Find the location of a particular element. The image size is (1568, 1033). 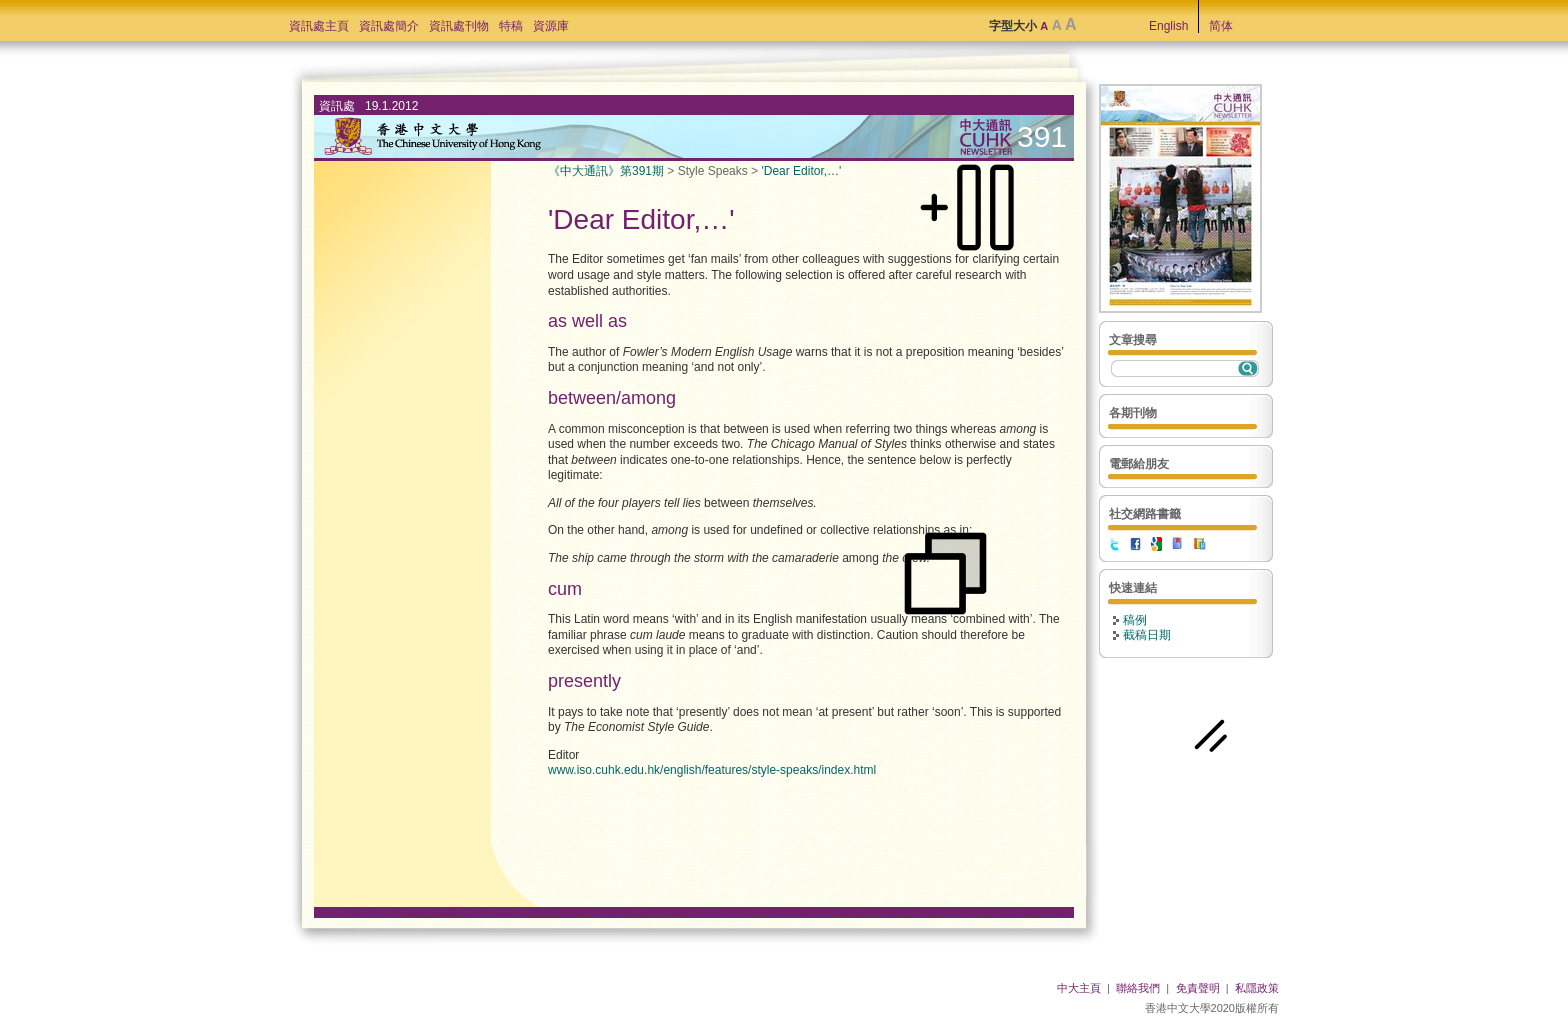

copy to clipboard is located at coordinates (945, 573).